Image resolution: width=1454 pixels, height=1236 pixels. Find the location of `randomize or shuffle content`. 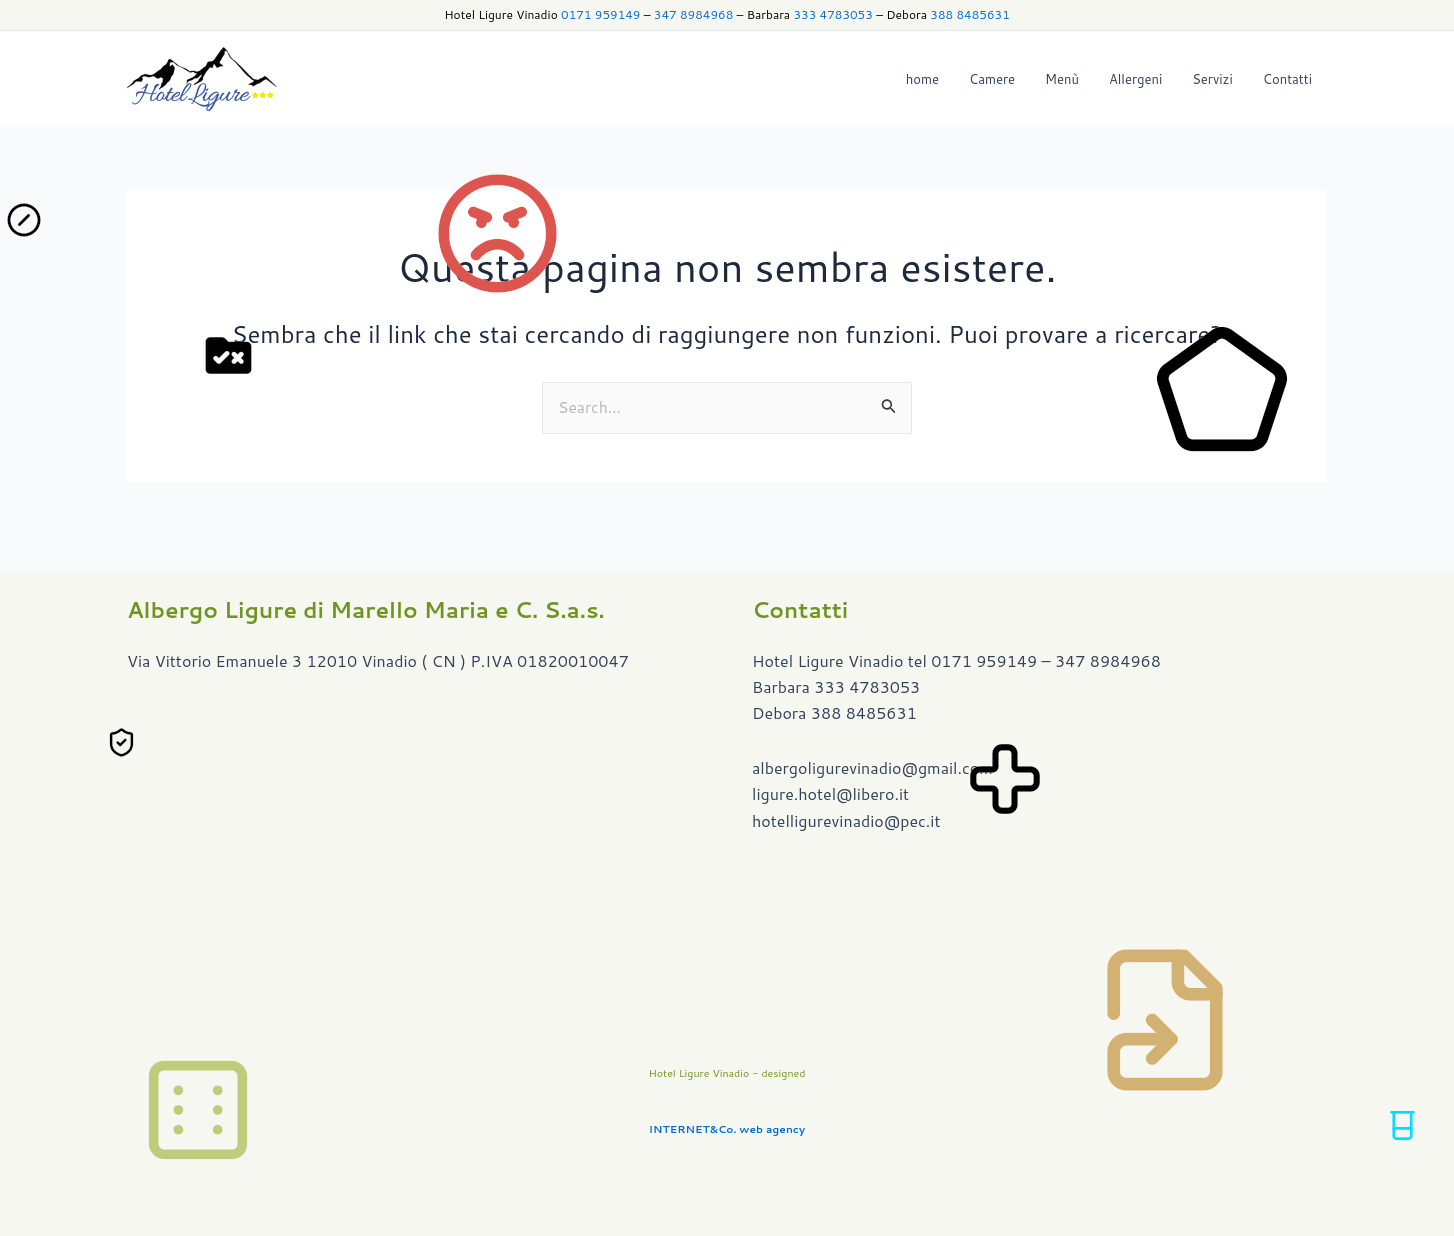

randomize or shuffle content is located at coordinates (198, 1110).